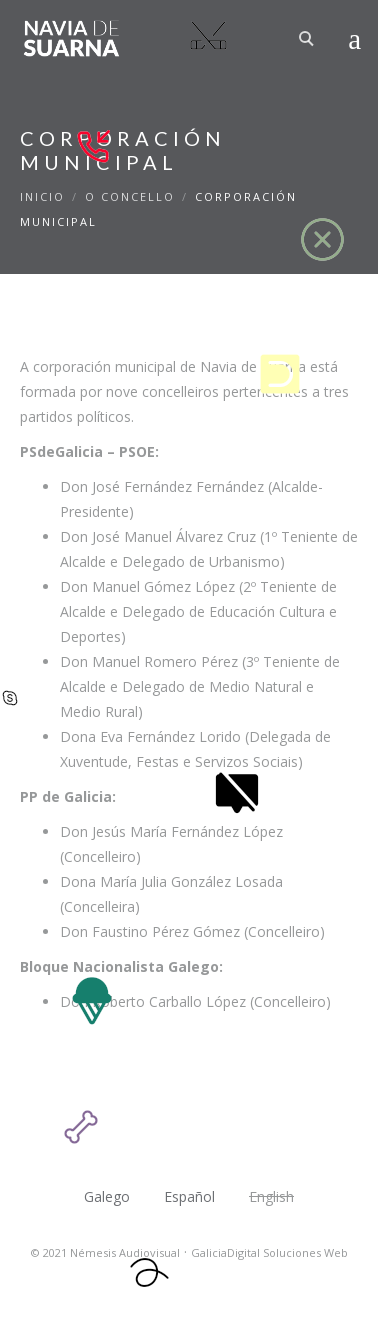  Describe the element at coordinates (208, 35) in the screenshot. I see `view hockey scores or game updates` at that location.